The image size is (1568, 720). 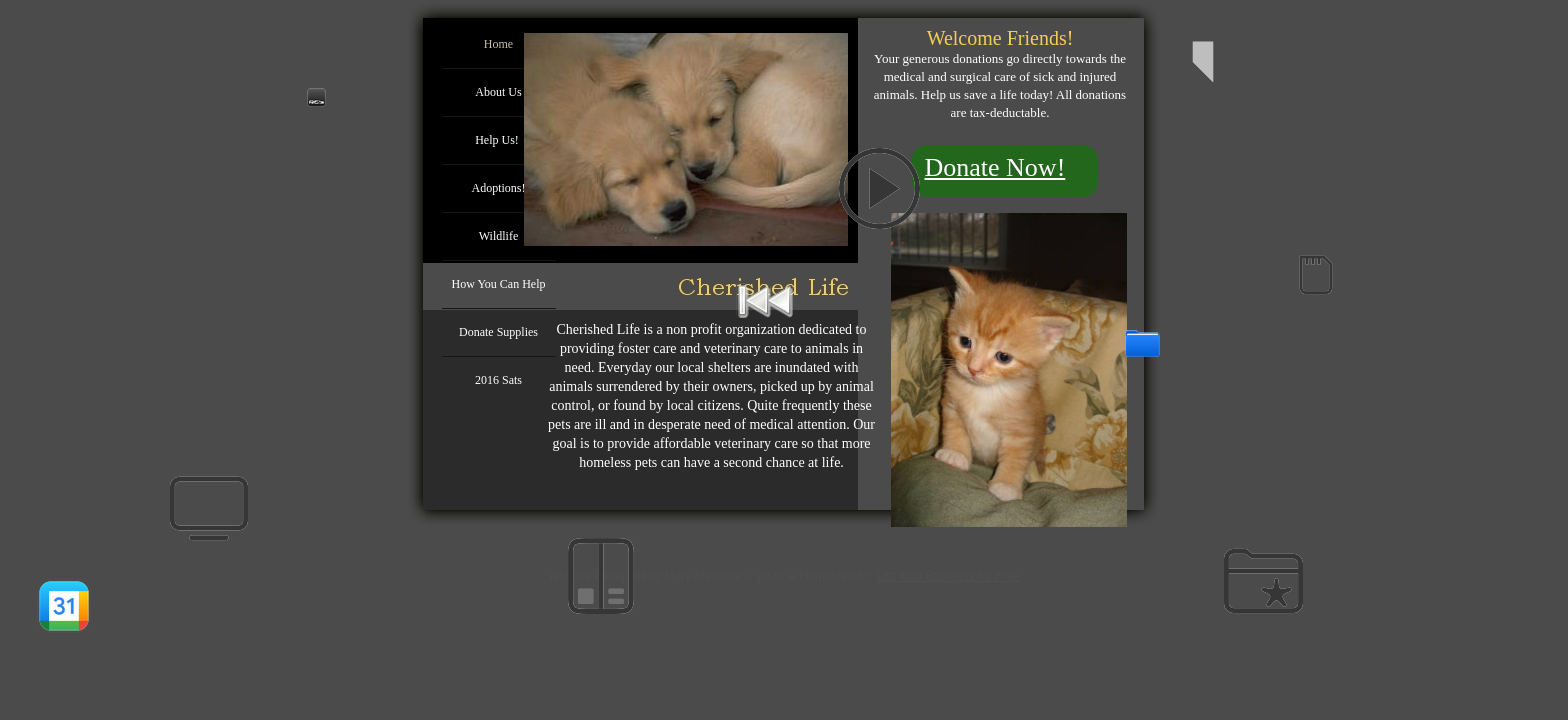 What do you see at coordinates (1263, 578) in the screenshot?
I see `open sparkleshare folder` at bounding box center [1263, 578].